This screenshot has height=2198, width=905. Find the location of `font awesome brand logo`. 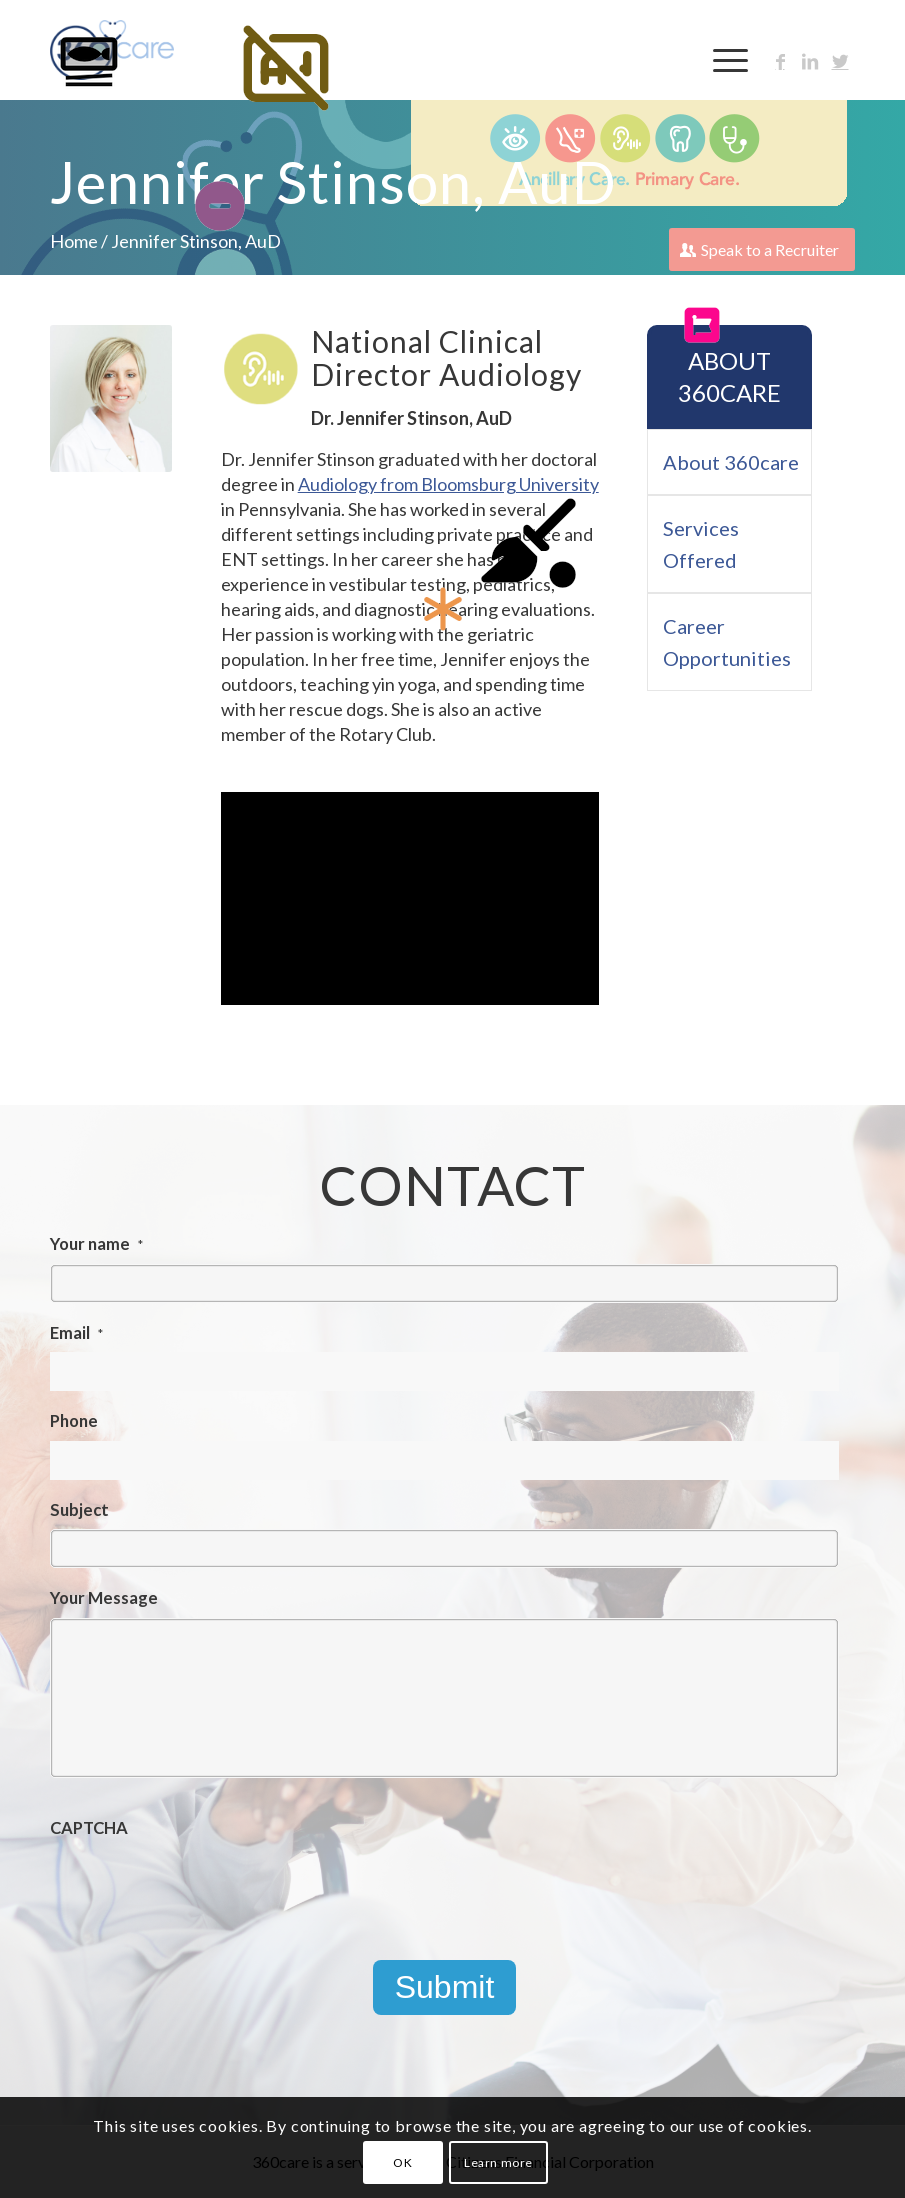

font awesome brand logo is located at coordinates (702, 325).